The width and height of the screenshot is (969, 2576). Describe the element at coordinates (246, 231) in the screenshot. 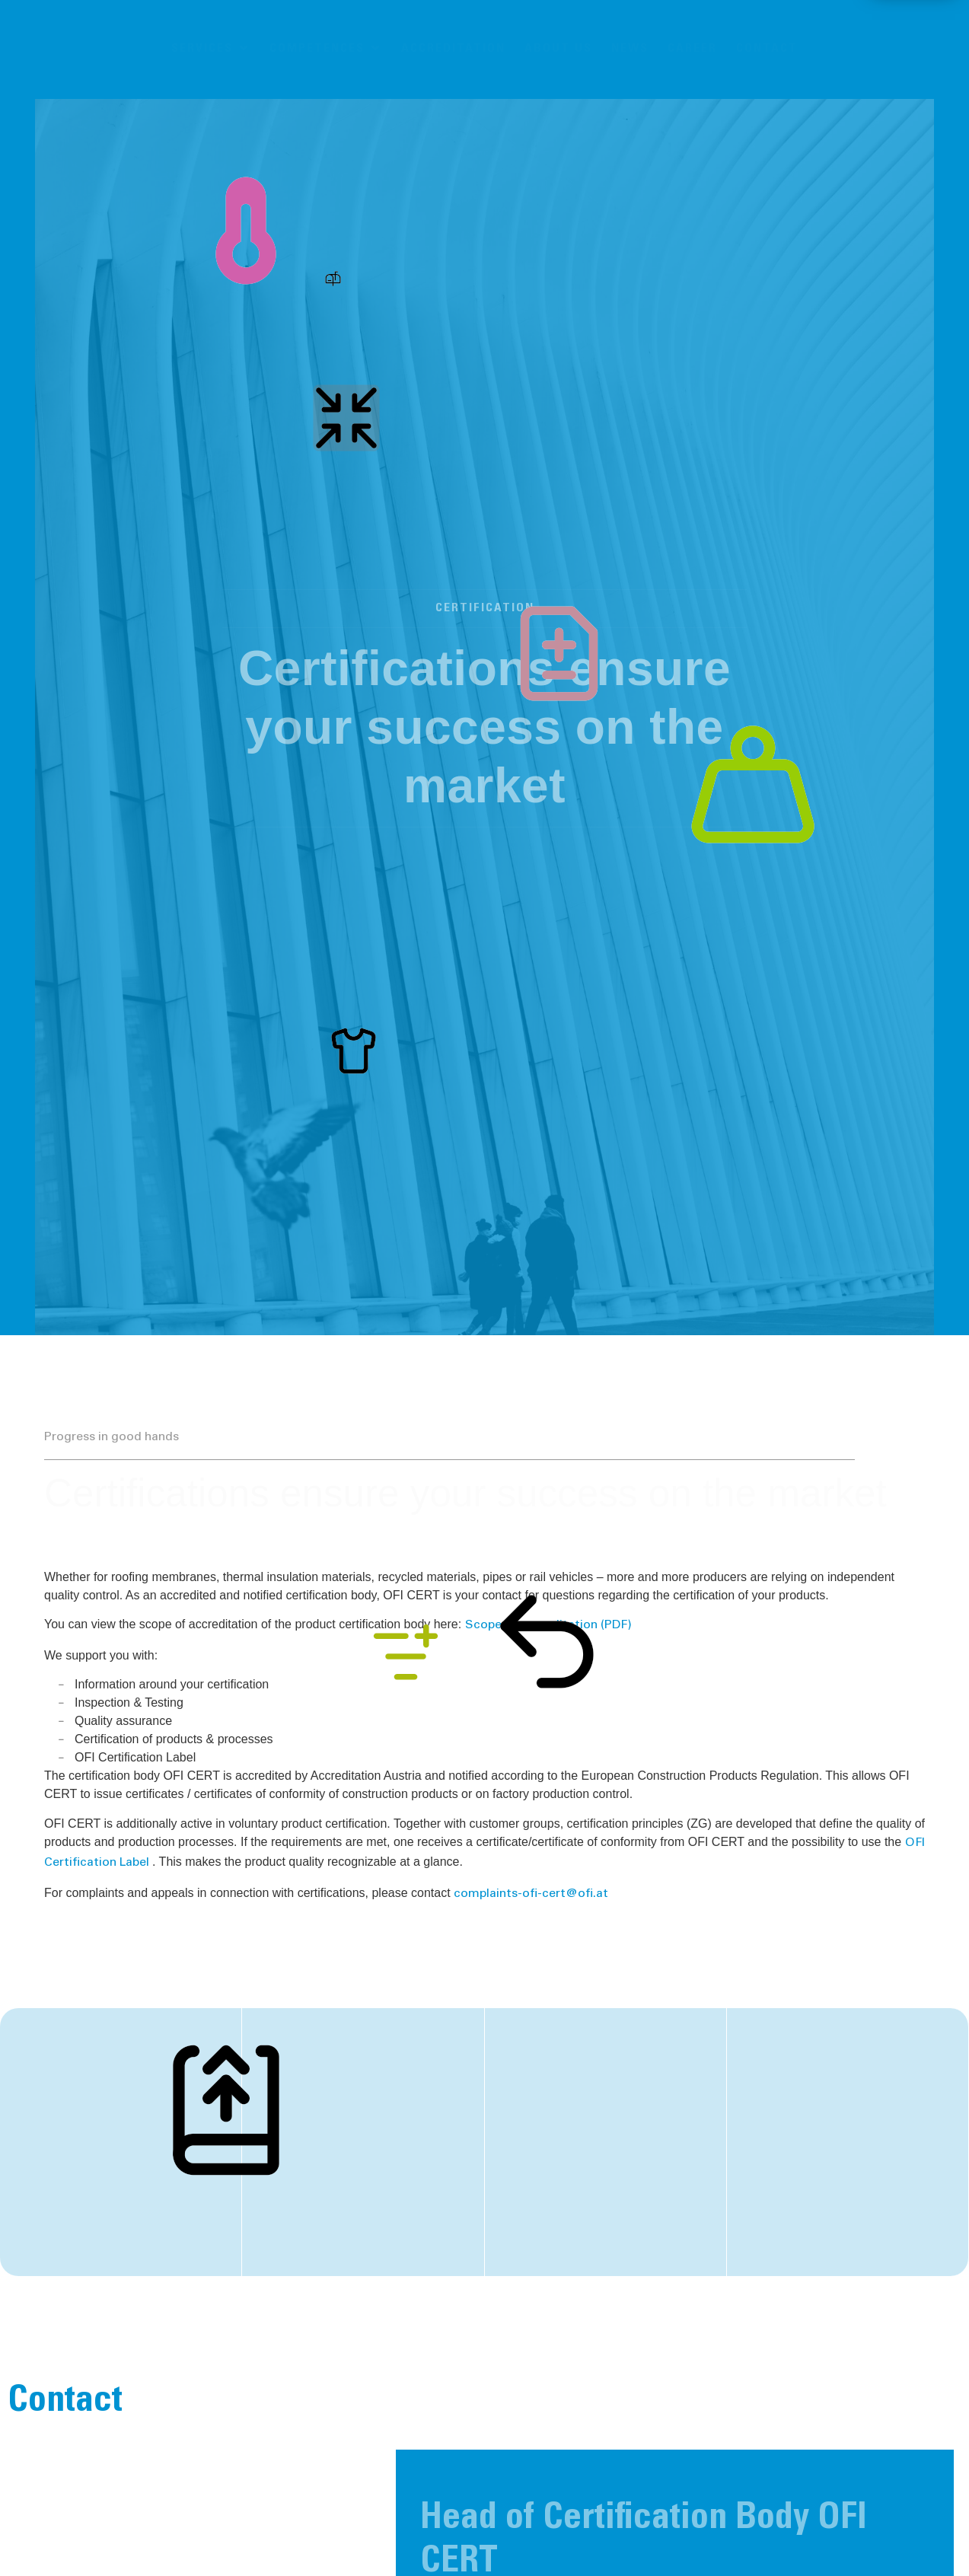

I see `indicates high temperature reading` at that location.